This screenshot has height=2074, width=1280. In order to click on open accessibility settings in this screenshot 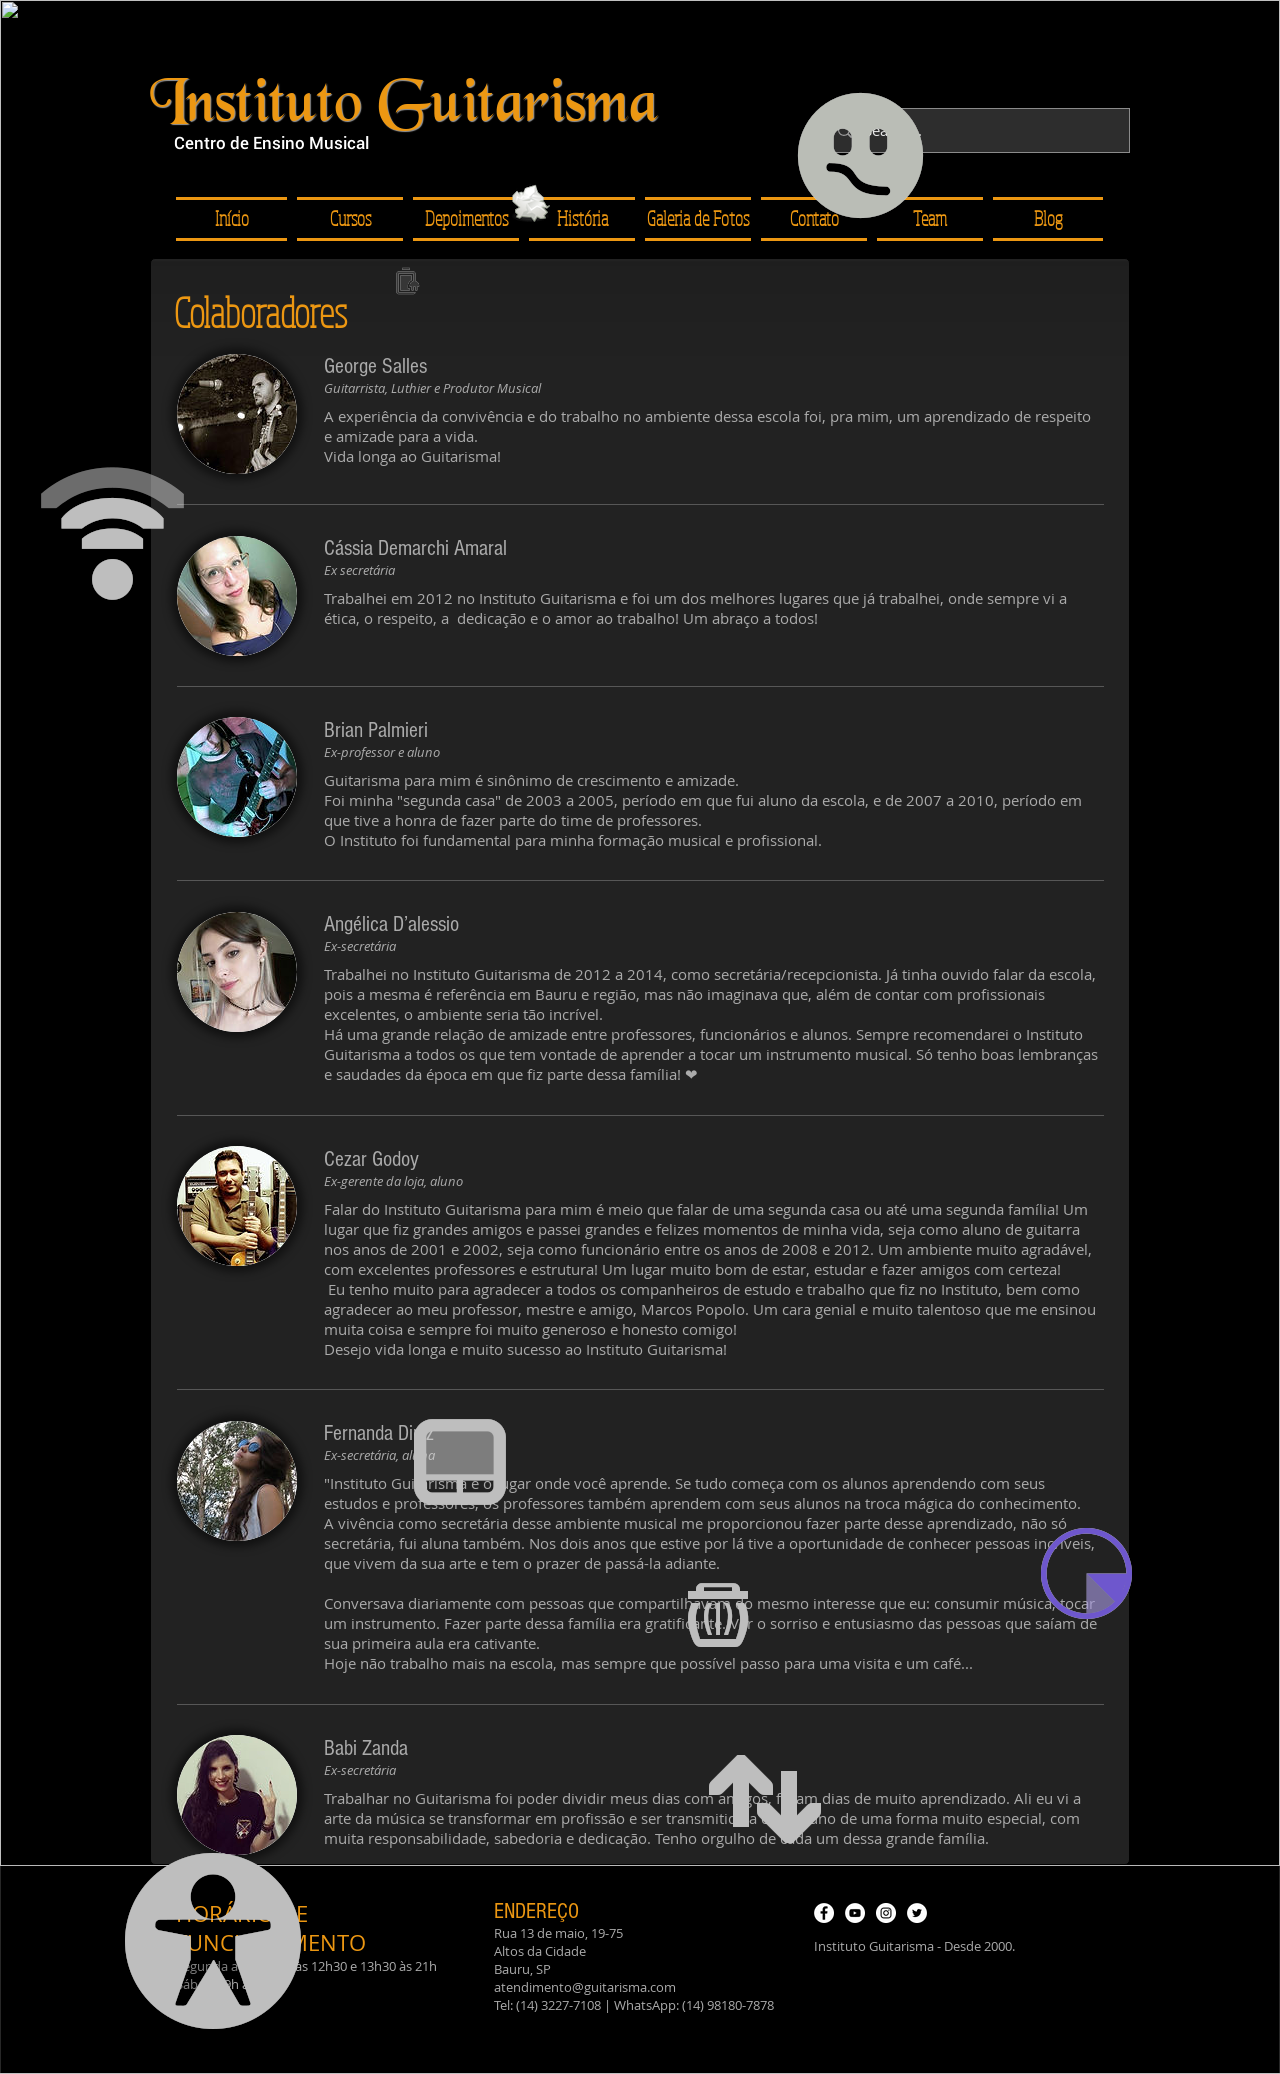, I will do `click(213, 1941)`.